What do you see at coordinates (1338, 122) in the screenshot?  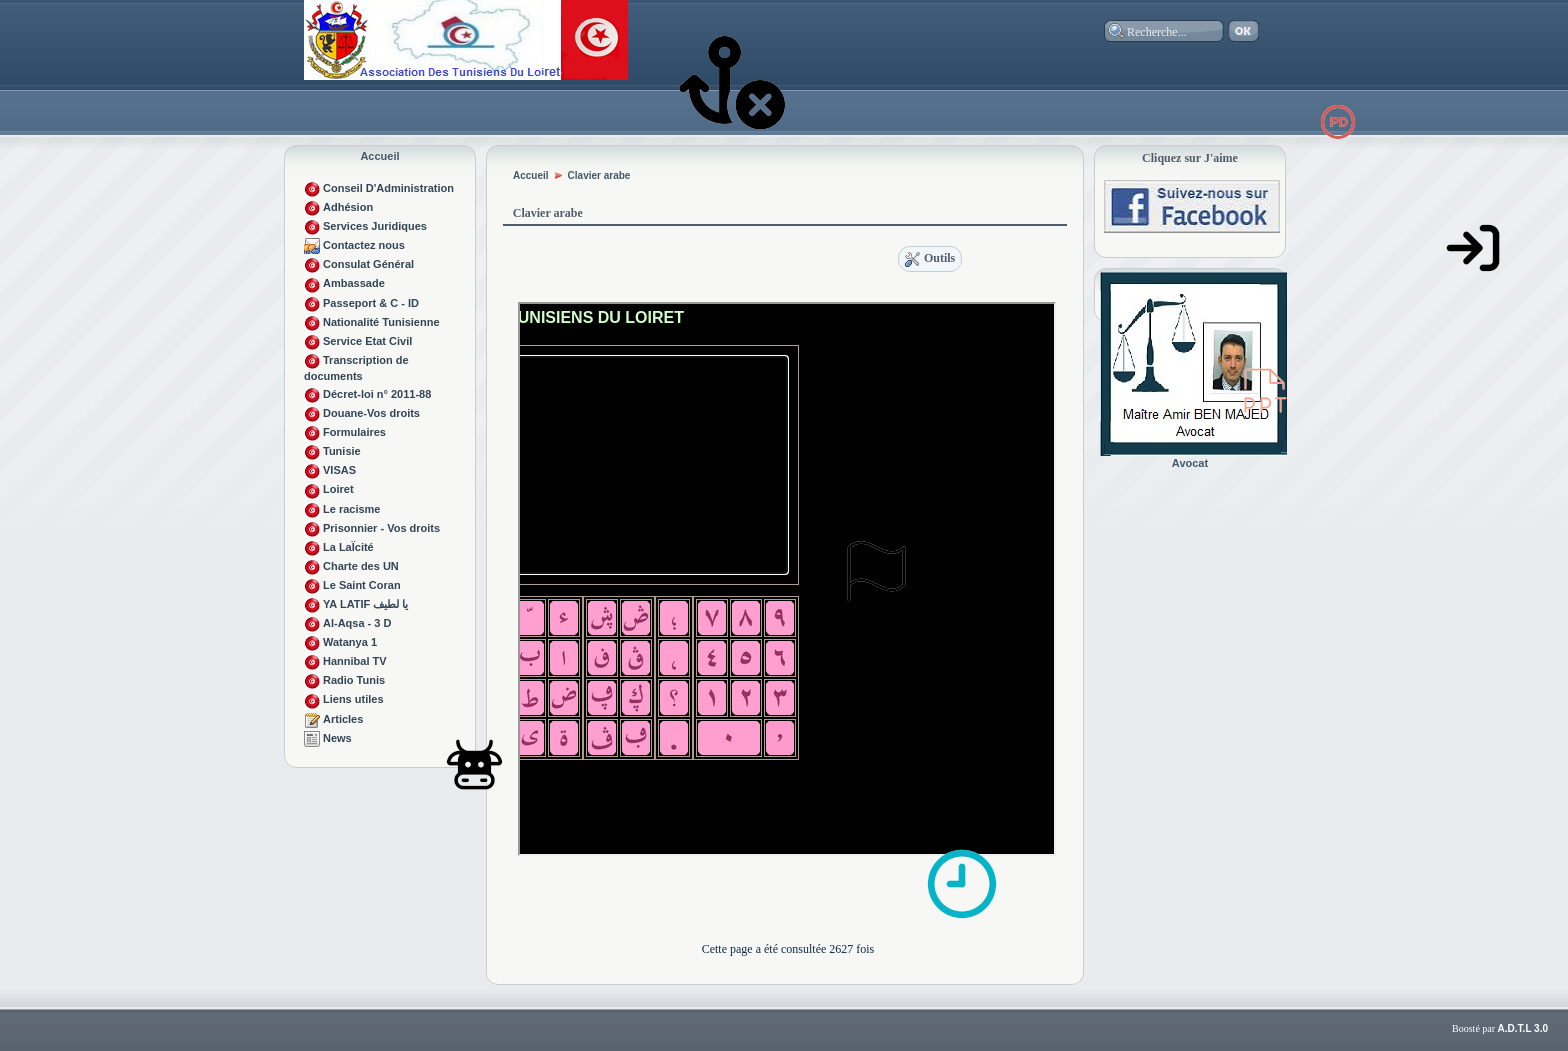 I see `indicates public domain content` at bounding box center [1338, 122].